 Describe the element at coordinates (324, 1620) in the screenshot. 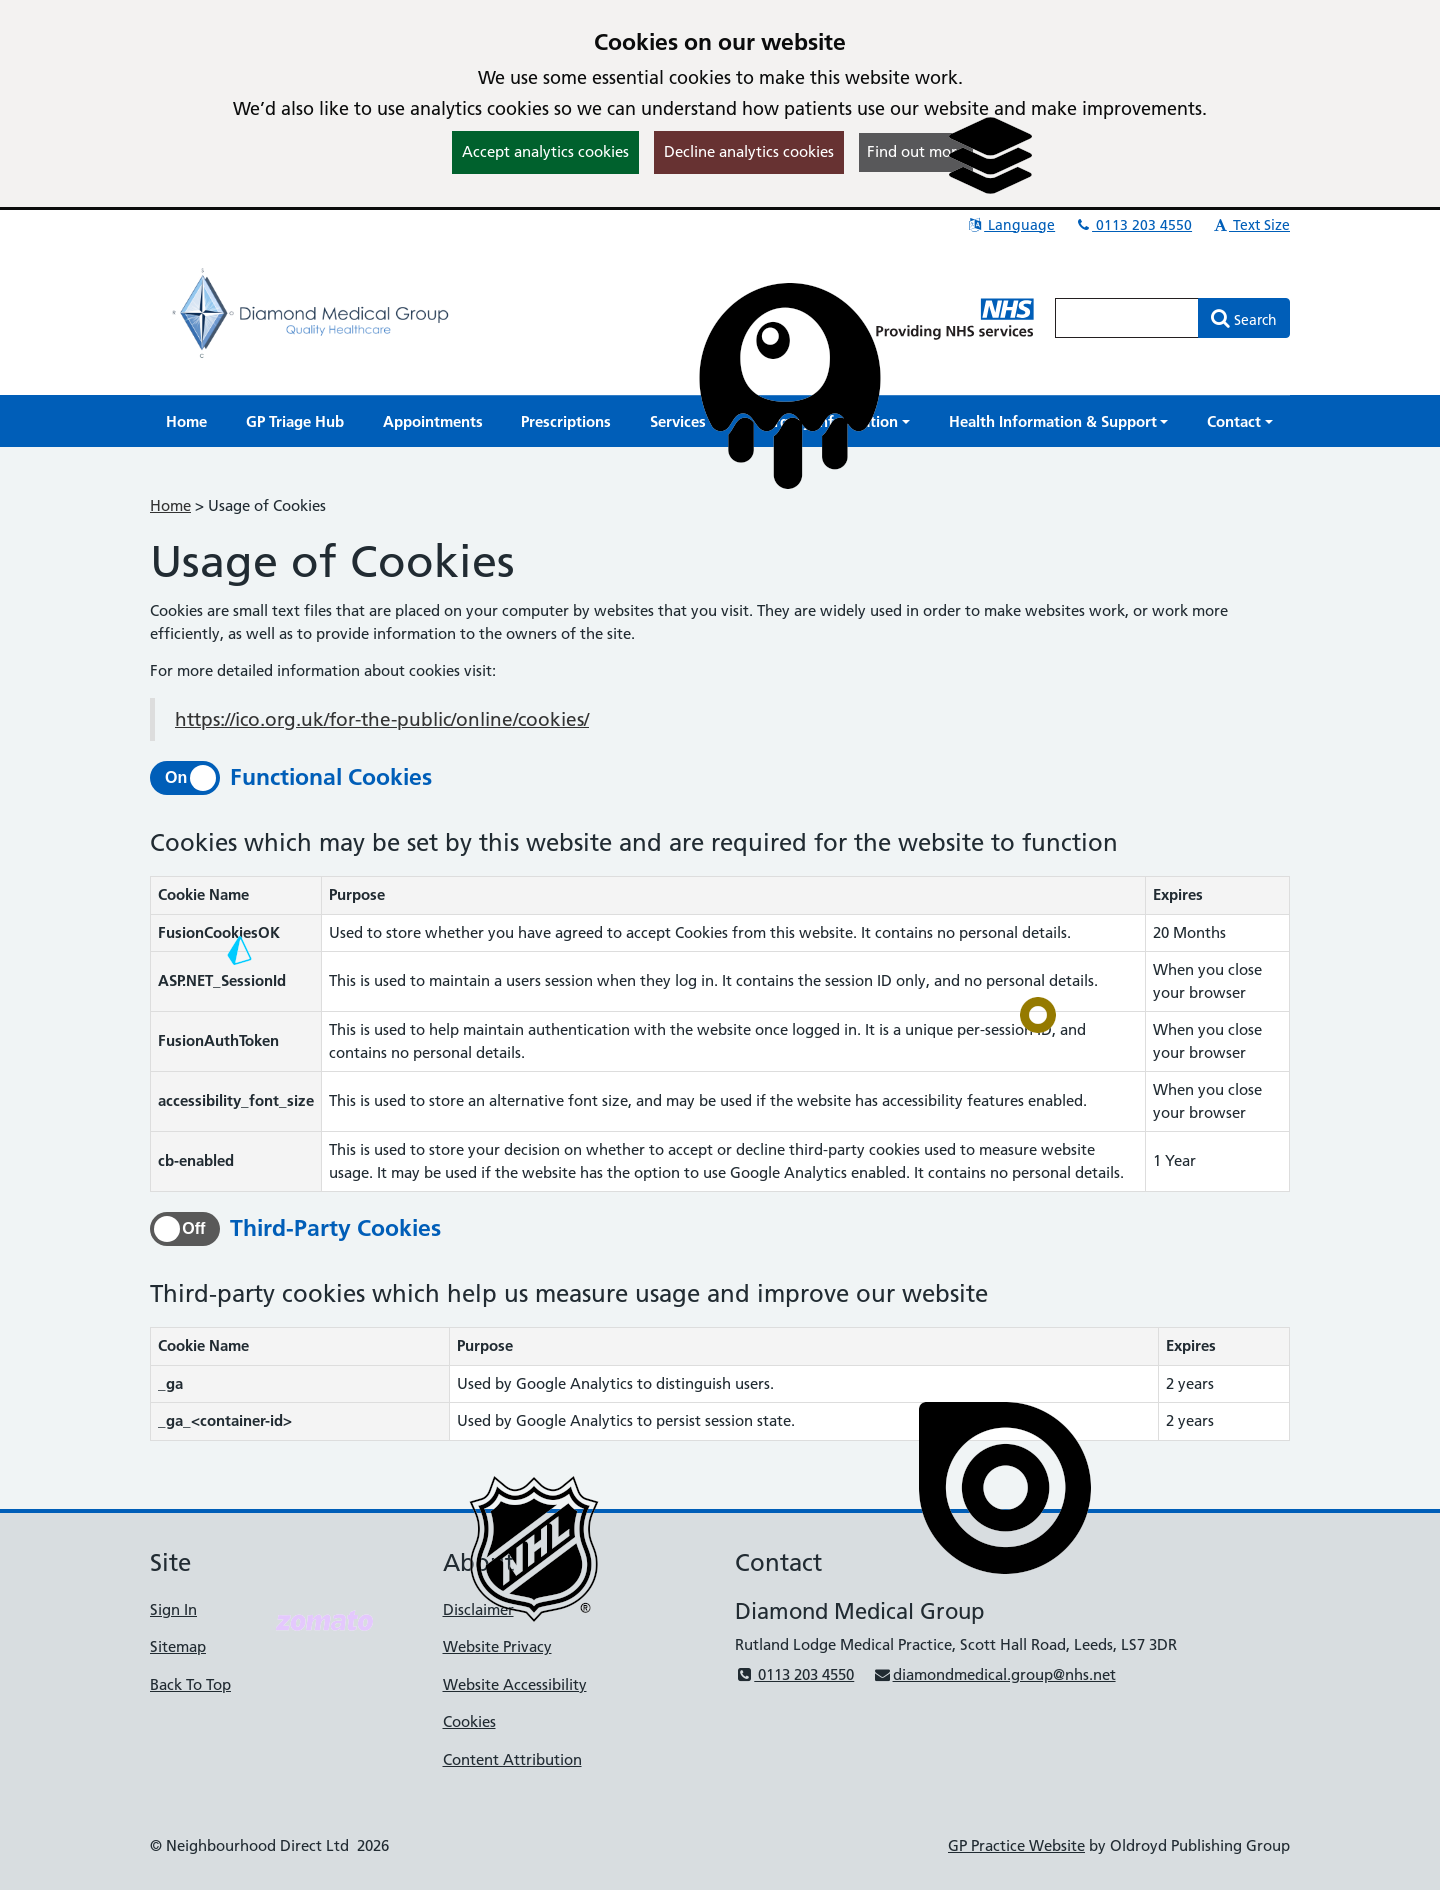

I see `open the Zomato app for food delivery and restaurant discovery` at that location.